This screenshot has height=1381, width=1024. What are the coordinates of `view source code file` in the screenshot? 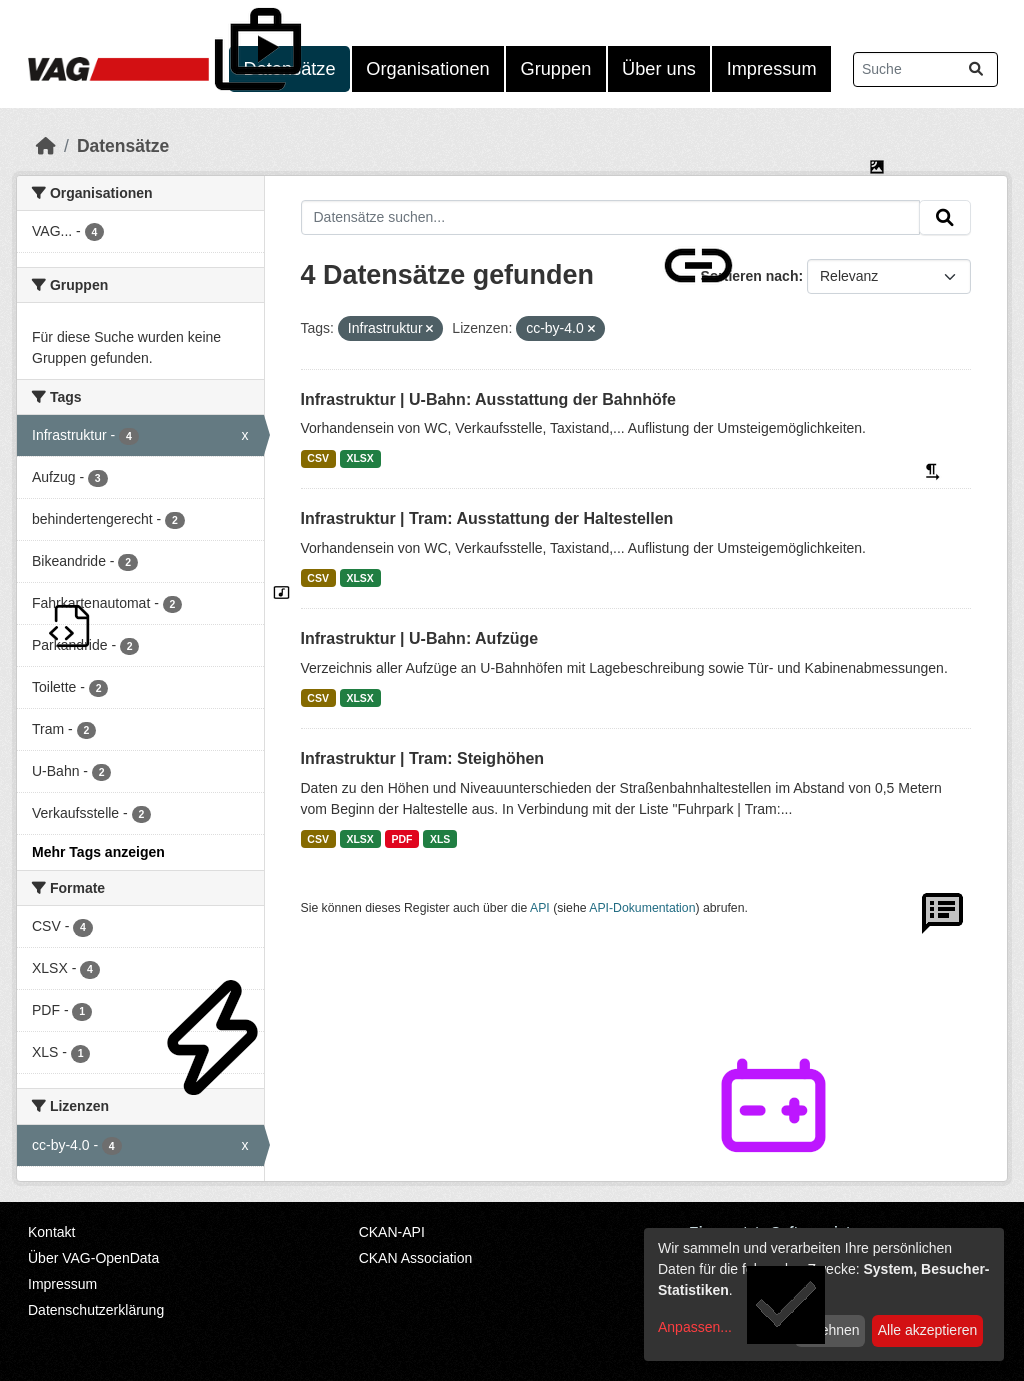 It's located at (72, 626).